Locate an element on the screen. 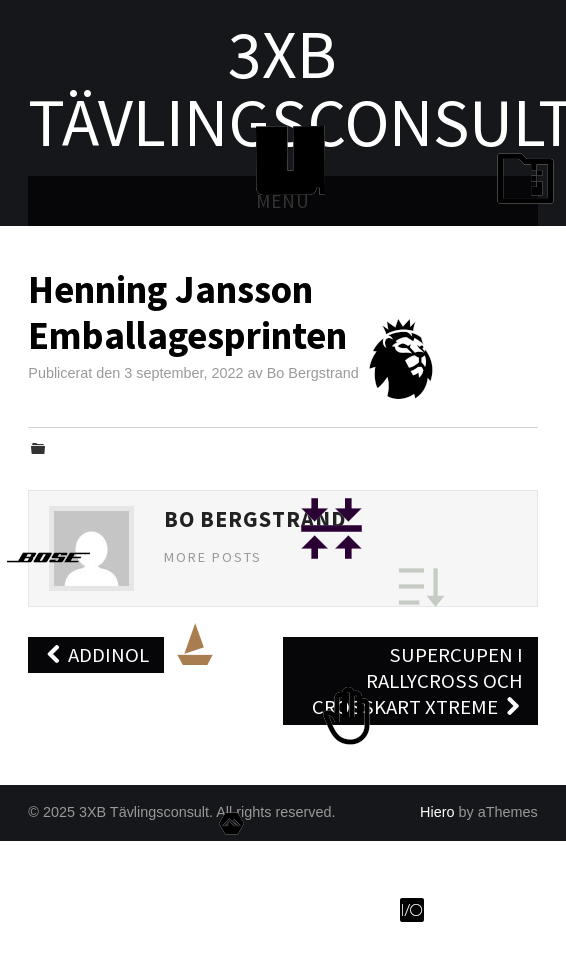  boat brand logo is located at coordinates (195, 644).